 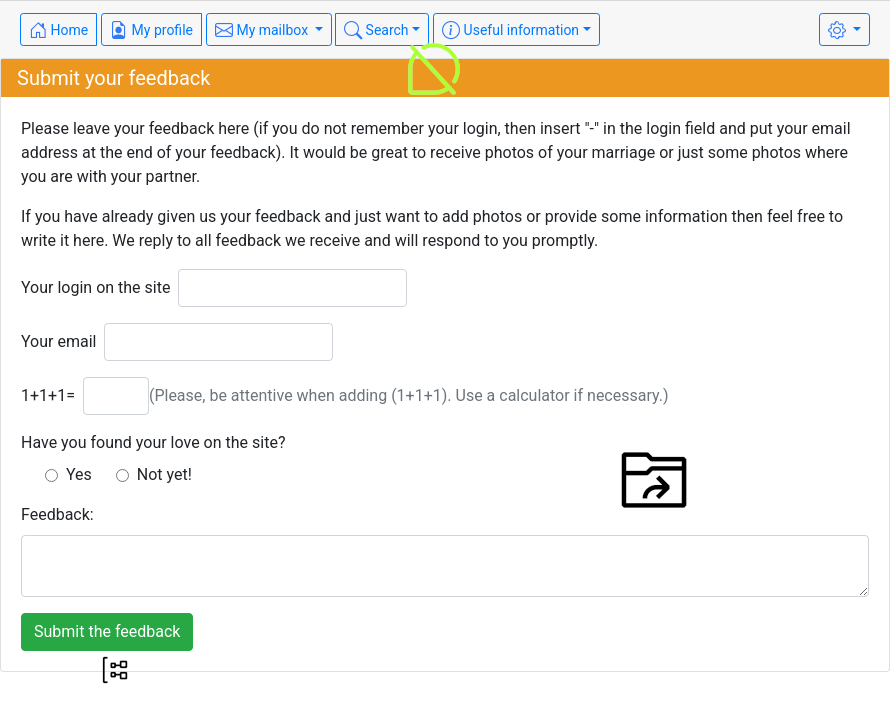 What do you see at coordinates (654, 480) in the screenshot?
I see `open a linked or shortcut folder` at bounding box center [654, 480].